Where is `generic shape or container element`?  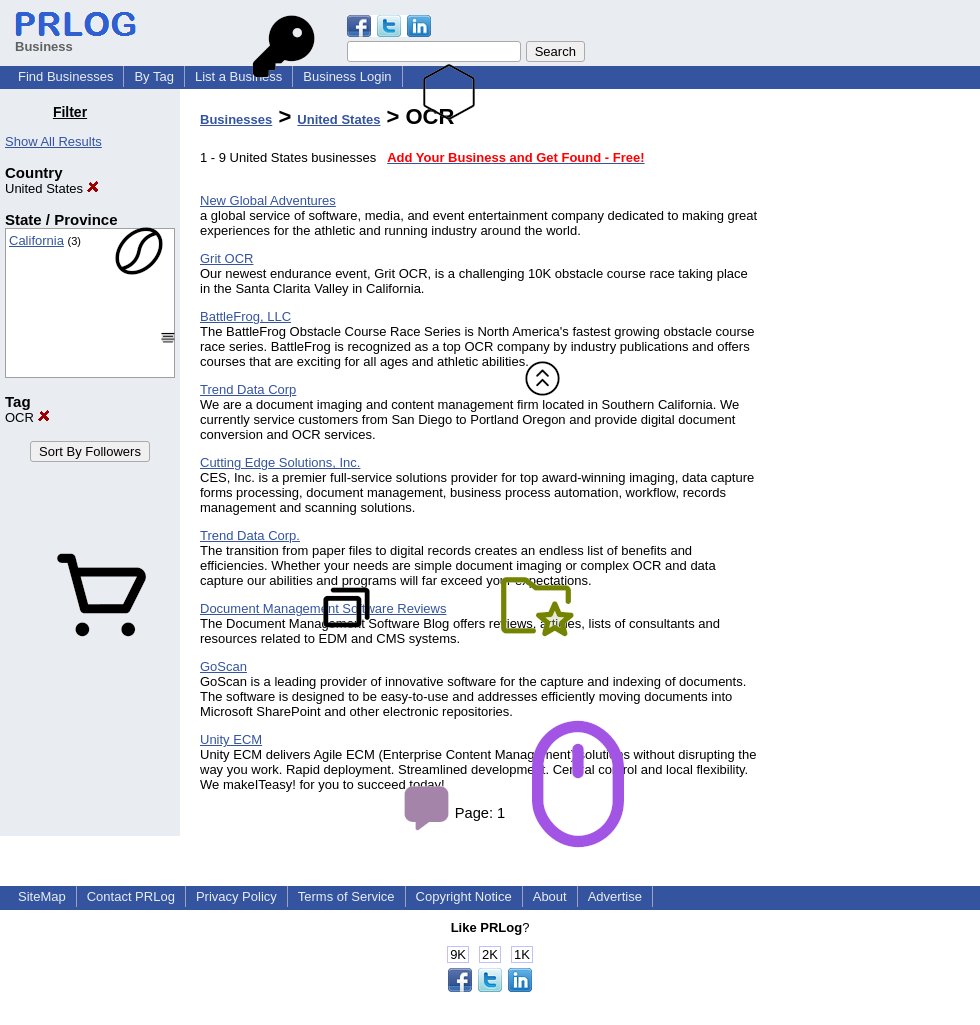
generic shape or container element is located at coordinates (449, 92).